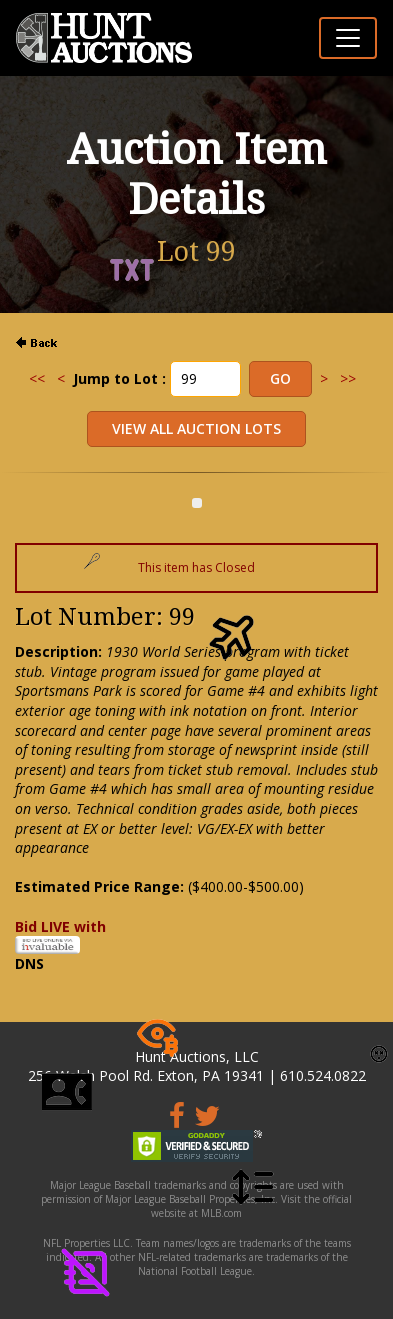 The image size is (393, 1319). What do you see at coordinates (379, 1054) in the screenshot?
I see `indicates an error or failed action` at bounding box center [379, 1054].